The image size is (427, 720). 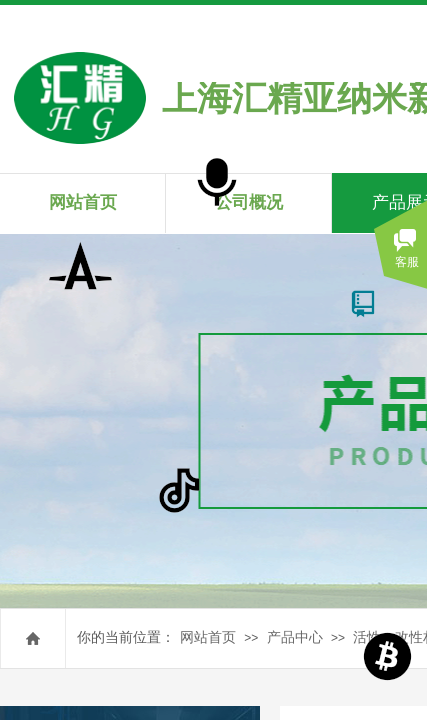 I want to click on autoprefixer CSS tool logo, so click(x=80, y=265).